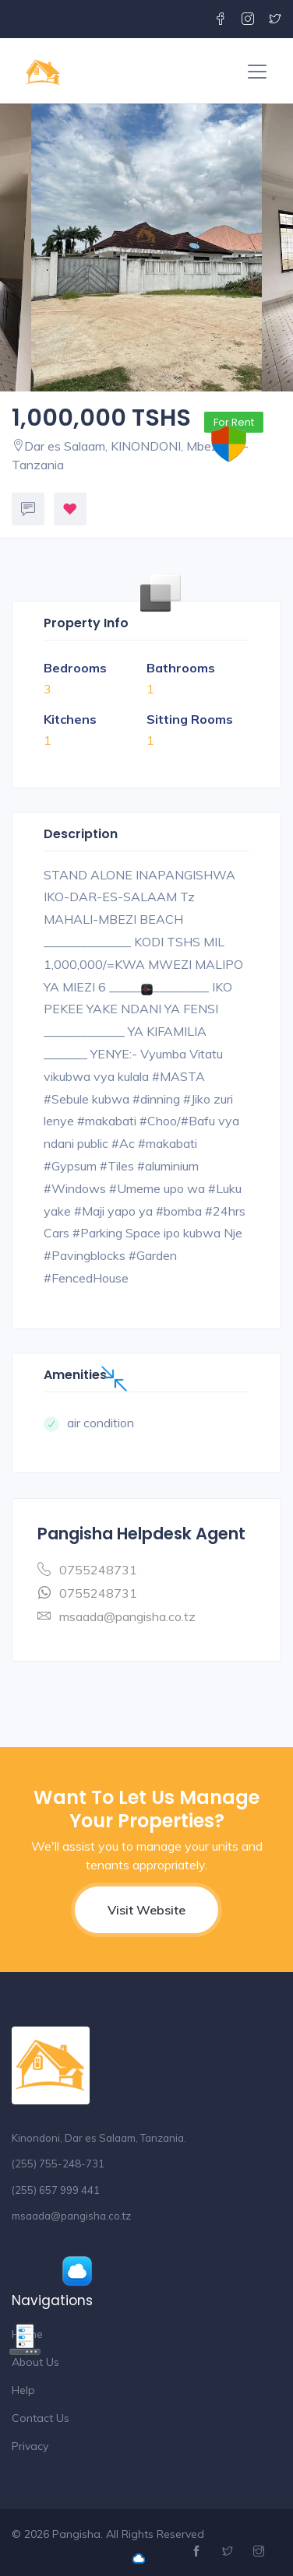 The image size is (293, 2576). What do you see at coordinates (77, 2271) in the screenshot?
I see `access online account settings` at bounding box center [77, 2271].